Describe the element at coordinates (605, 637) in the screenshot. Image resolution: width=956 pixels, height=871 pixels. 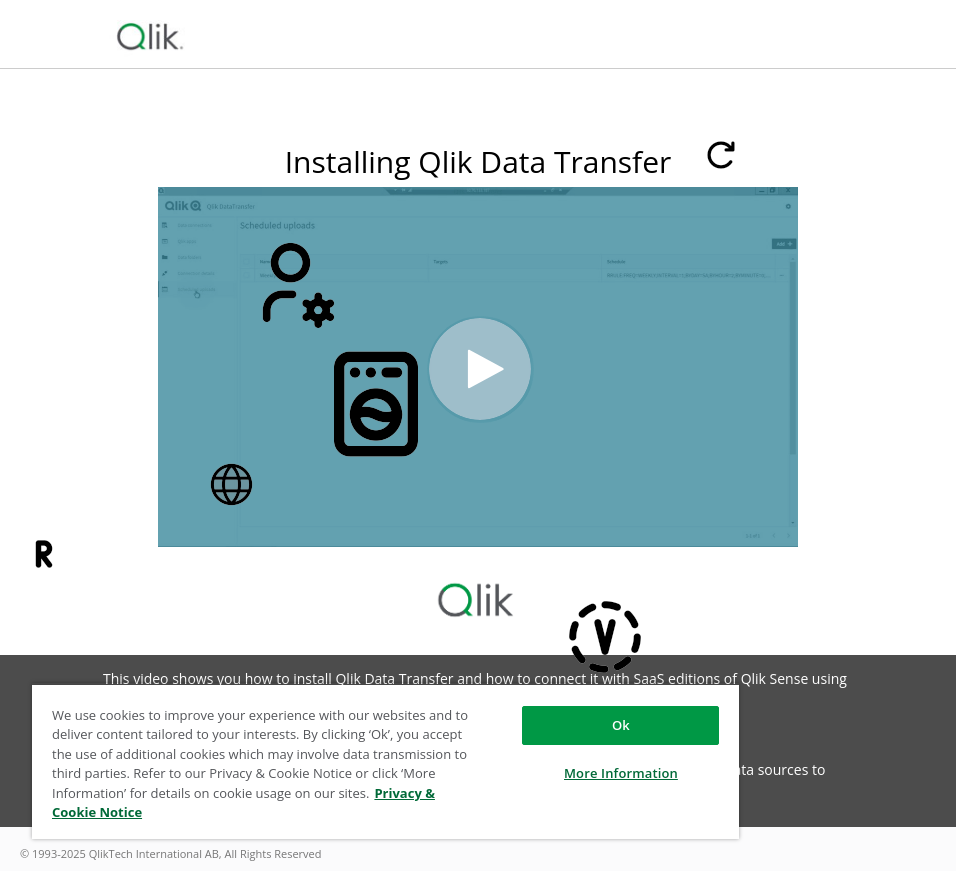
I see `indicates a pending or in-progress verification status` at that location.